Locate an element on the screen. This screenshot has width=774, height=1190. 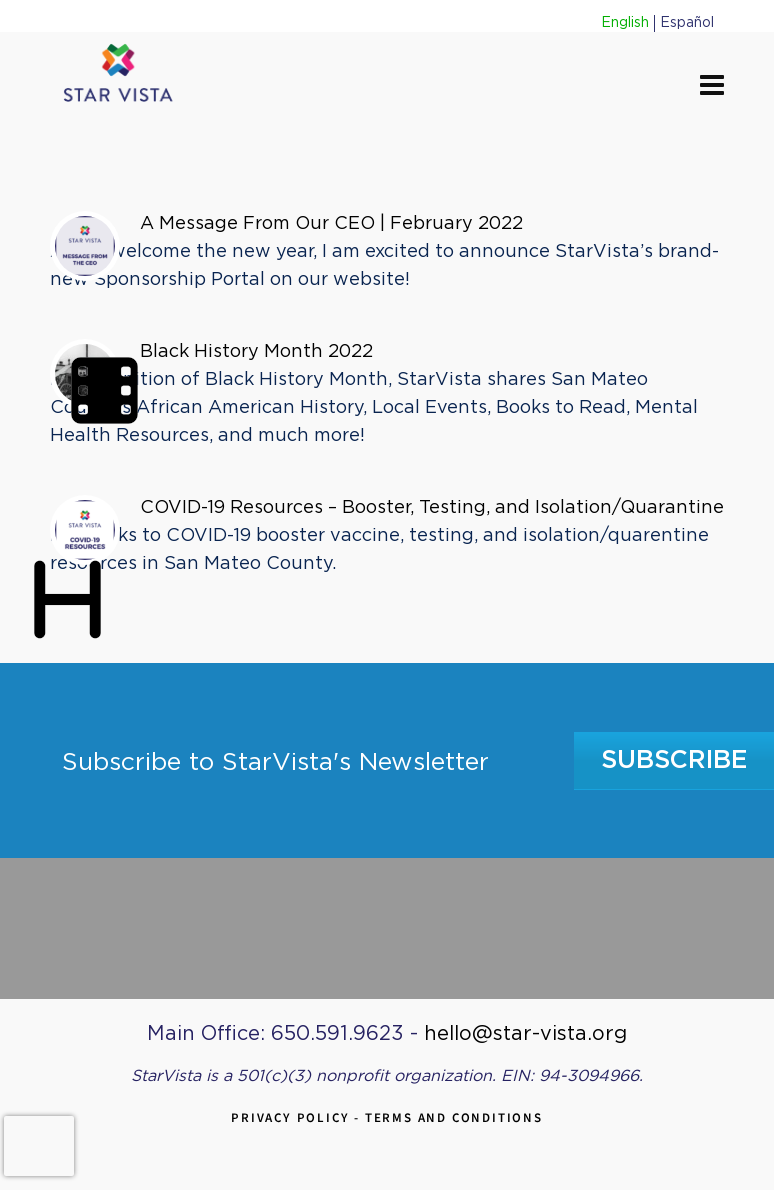
view video or movie content is located at coordinates (104, 390).